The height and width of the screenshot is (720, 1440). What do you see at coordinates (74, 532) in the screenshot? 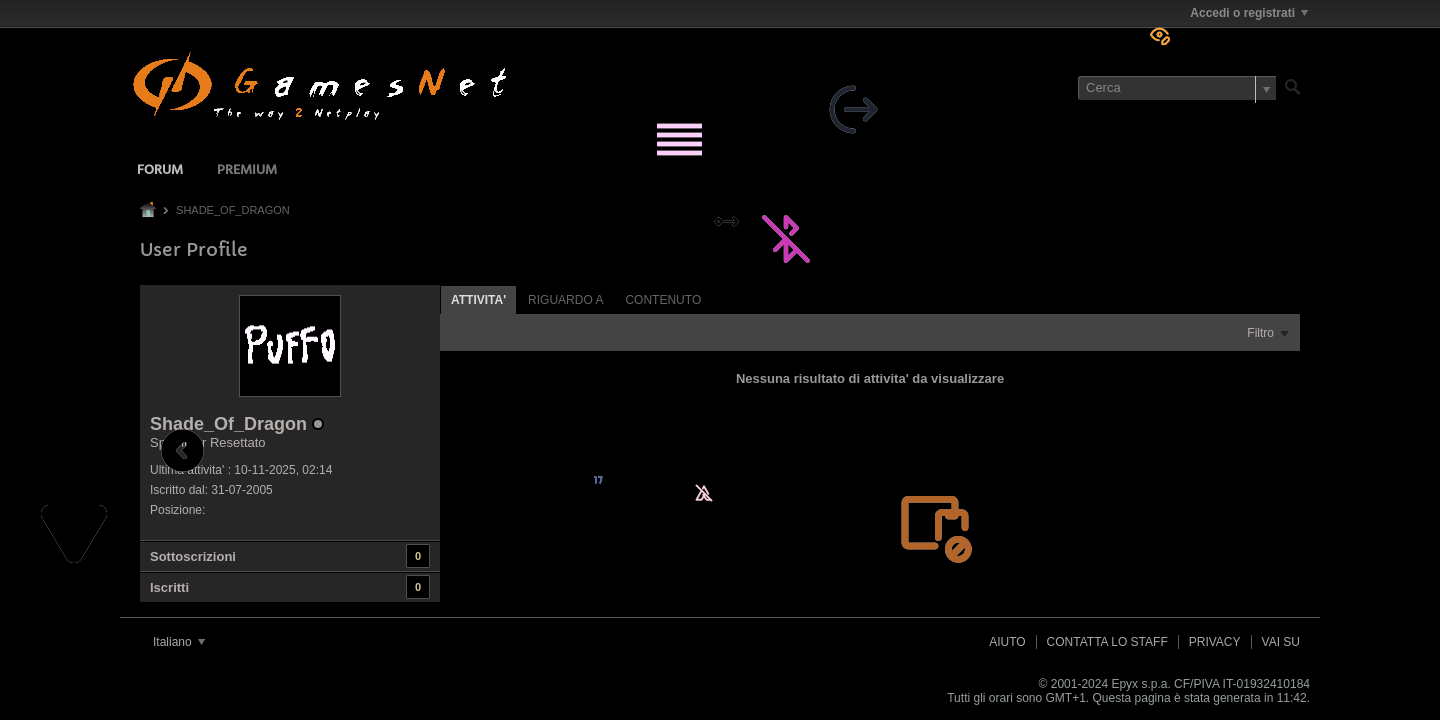
I see `expand dropdown menu` at bounding box center [74, 532].